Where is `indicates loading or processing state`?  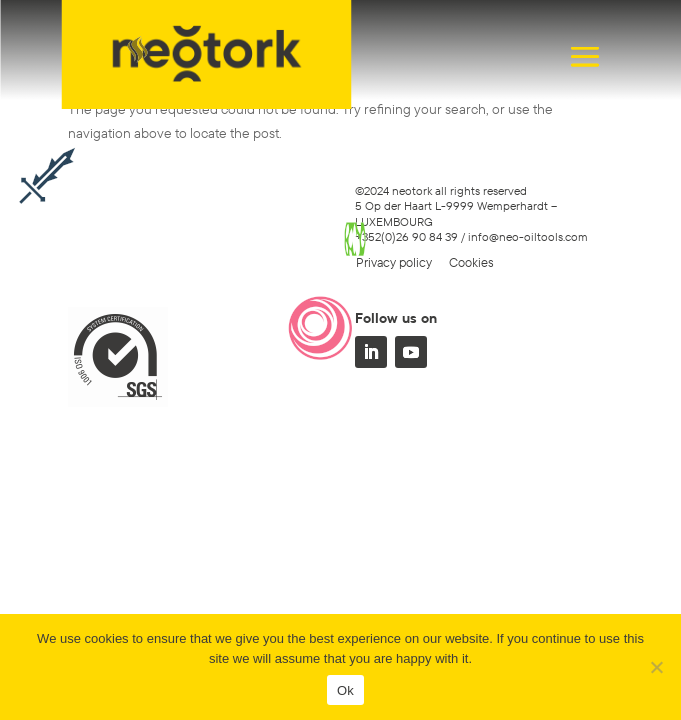
indicates loading or processing state is located at coordinates (321, 328).